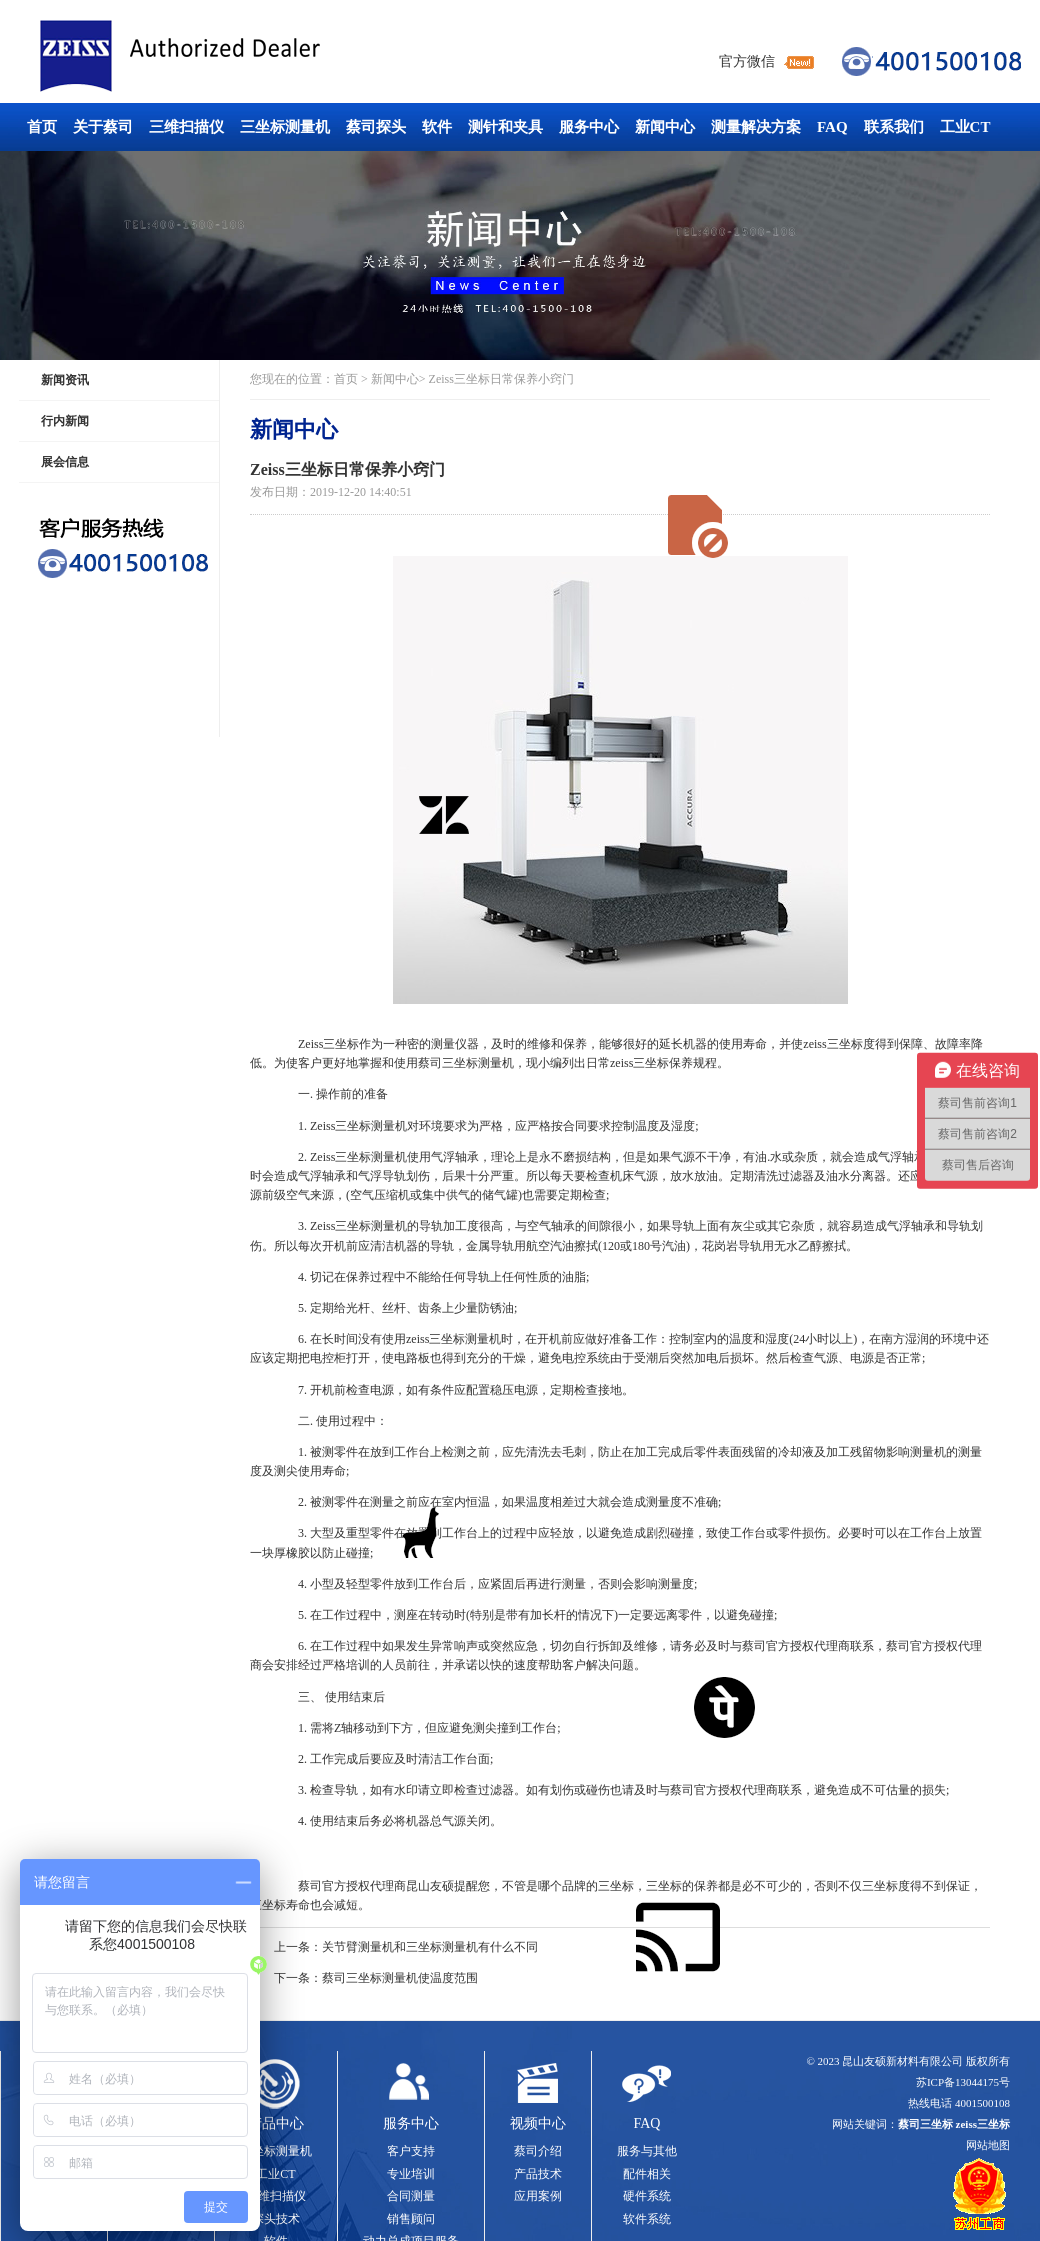 This screenshot has height=2241, width=1040. I want to click on tina cms logo, so click(420, 1532).